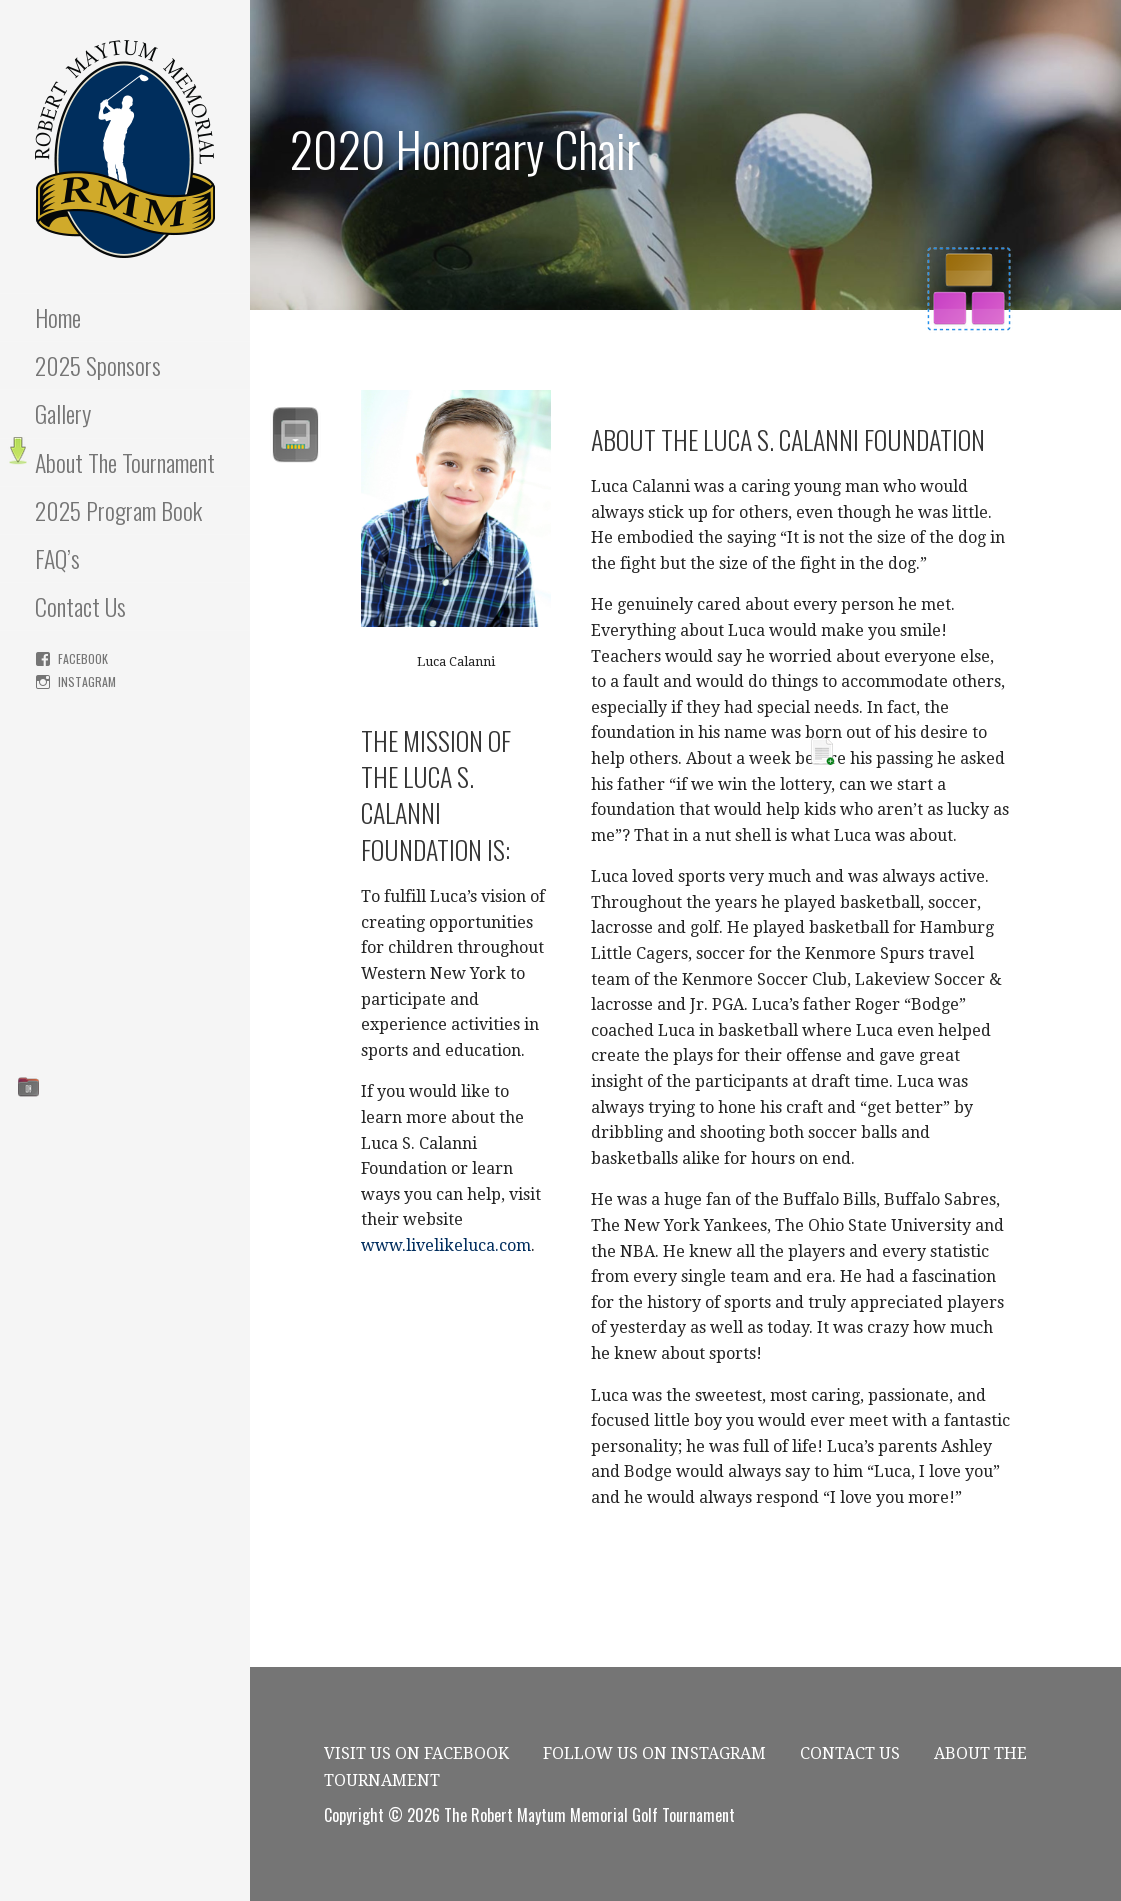  What do you see at coordinates (295, 434) in the screenshot?
I see `gameboy rom file type indicator` at bounding box center [295, 434].